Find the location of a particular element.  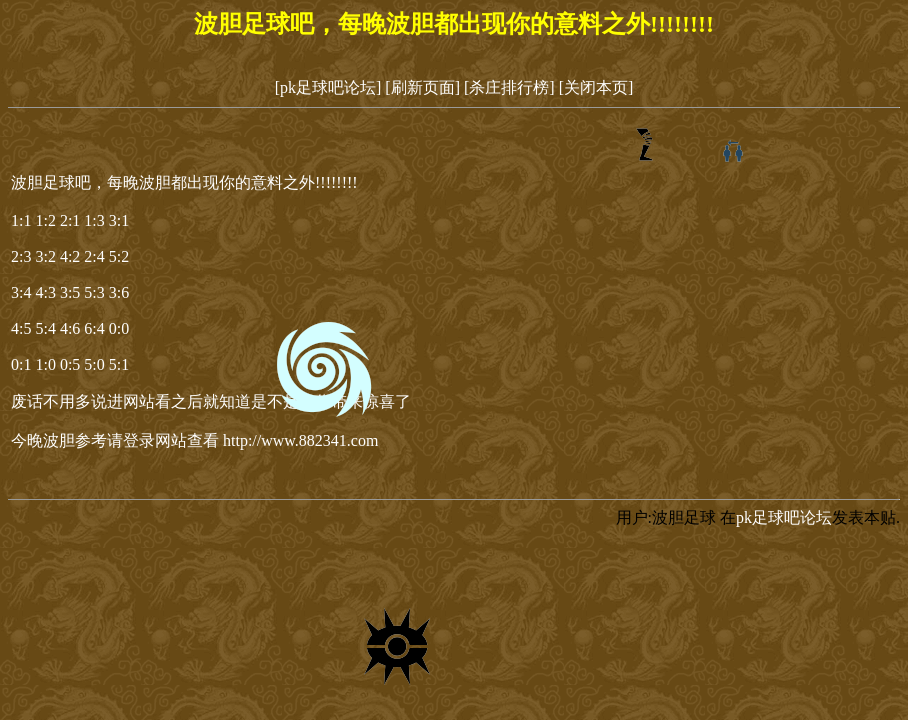

view injury or recovery status is located at coordinates (645, 144).